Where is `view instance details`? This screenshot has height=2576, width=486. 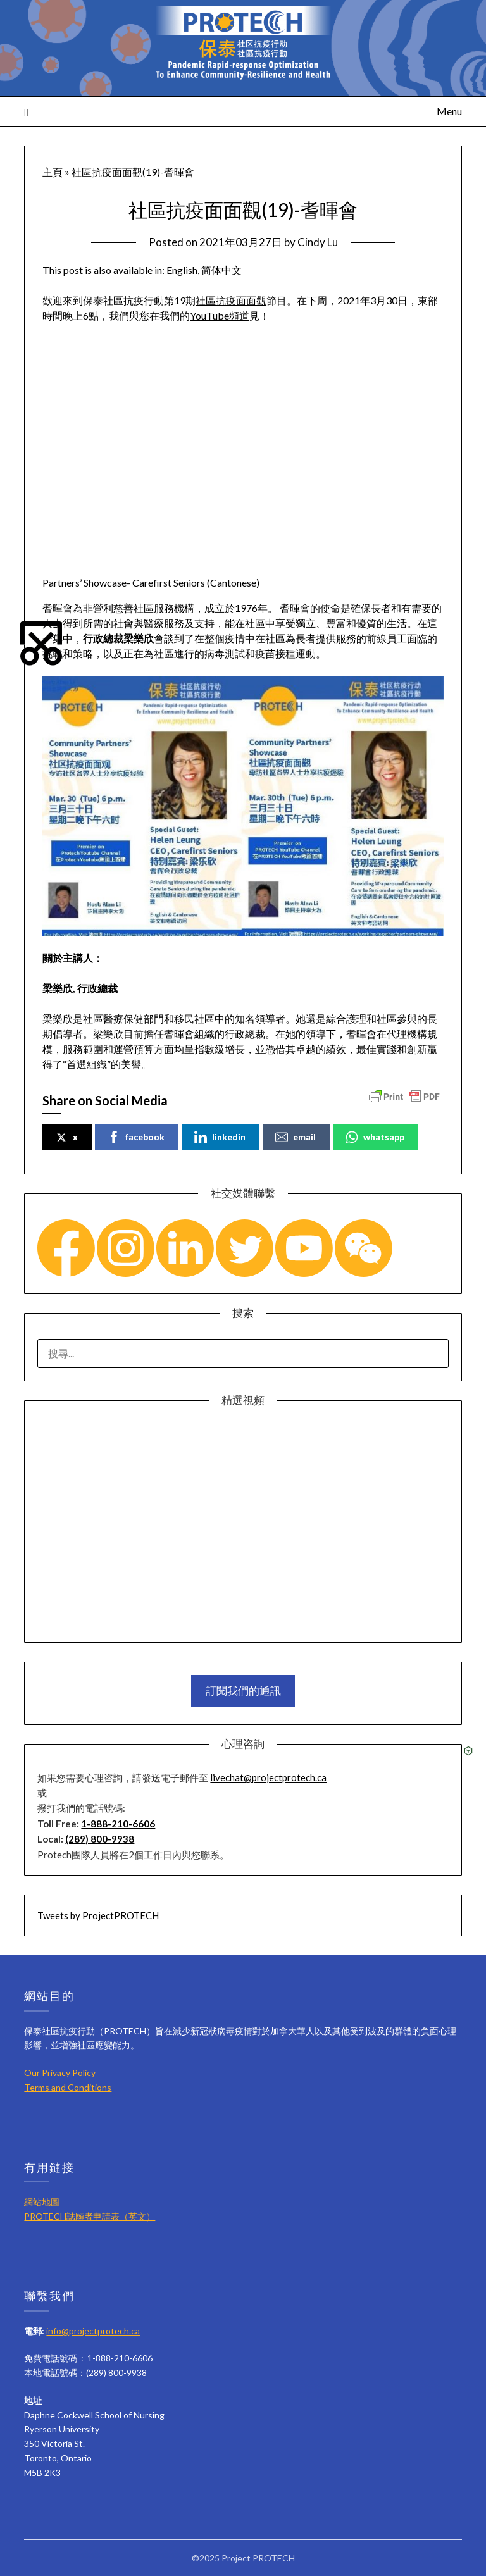 view instance details is located at coordinates (468, 1751).